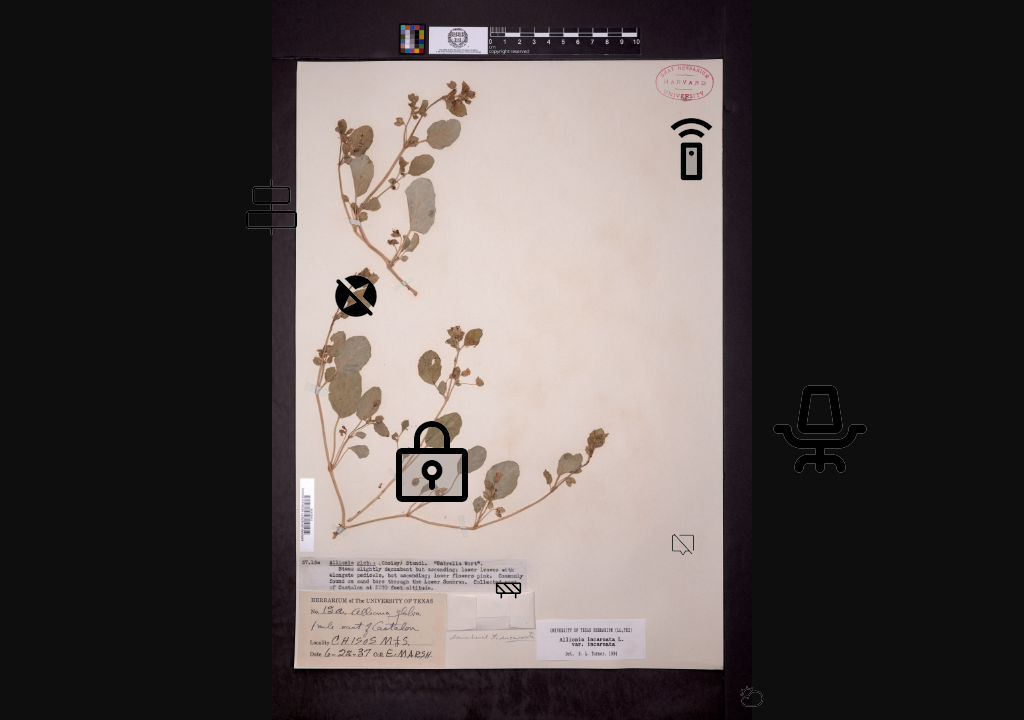  Describe the element at coordinates (691, 150) in the screenshot. I see `access remote control settings` at that location.